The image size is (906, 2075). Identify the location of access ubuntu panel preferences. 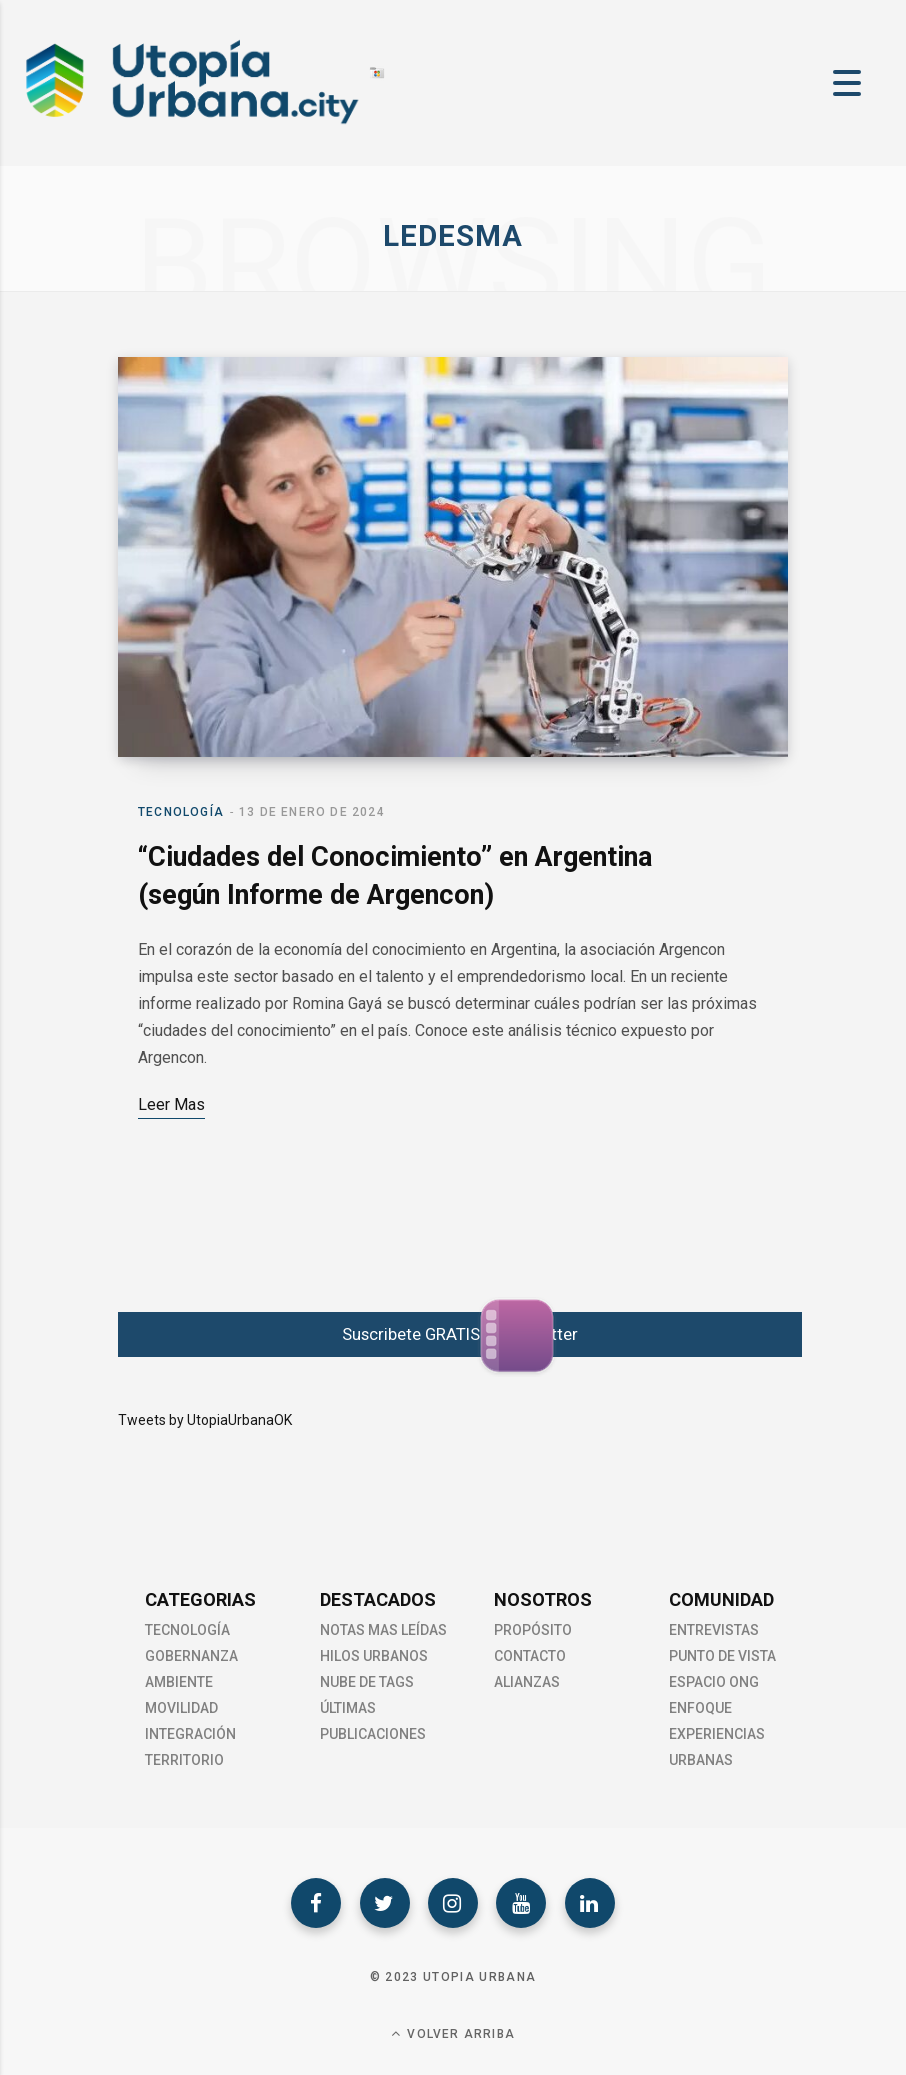
(517, 1337).